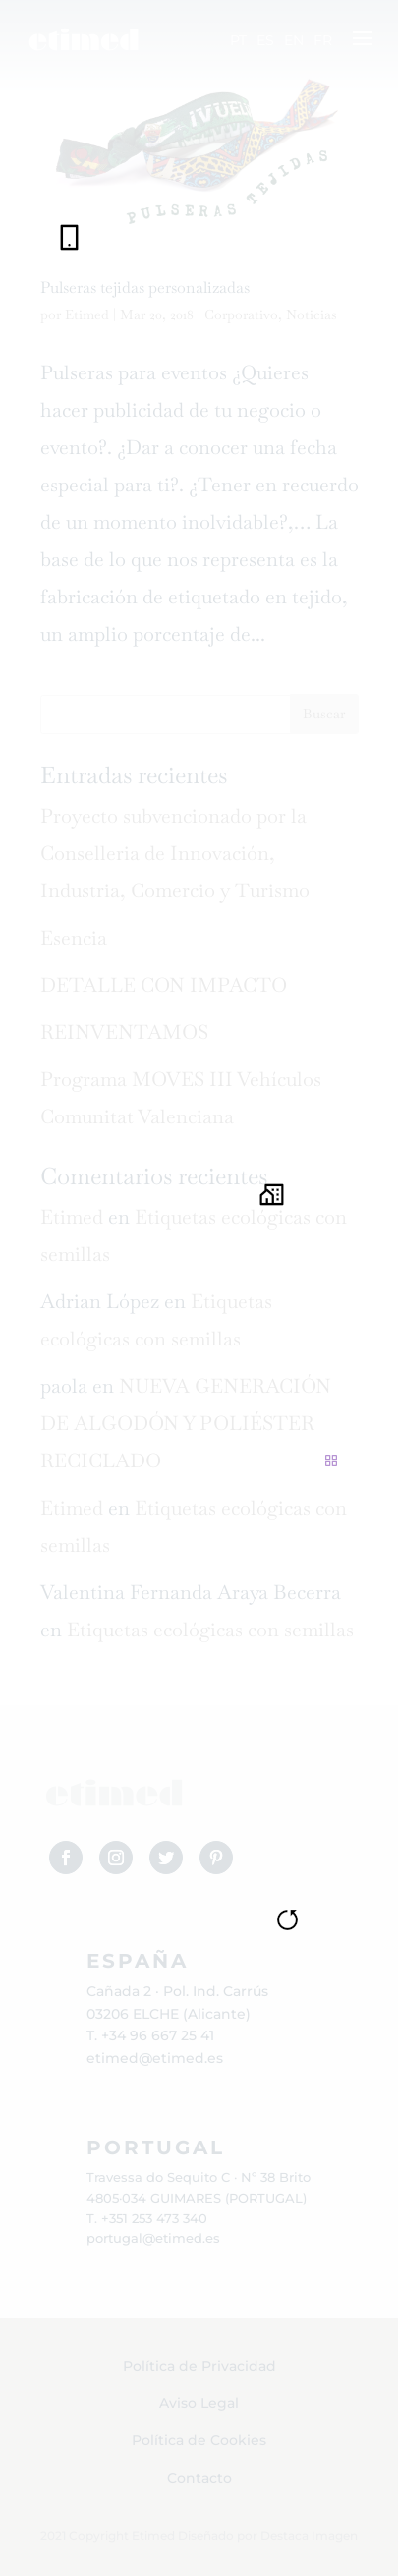 This screenshot has height=2576, width=398. What do you see at coordinates (287, 1919) in the screenshot?
I see `reset to previous state` at bounding box center [287, 1919].